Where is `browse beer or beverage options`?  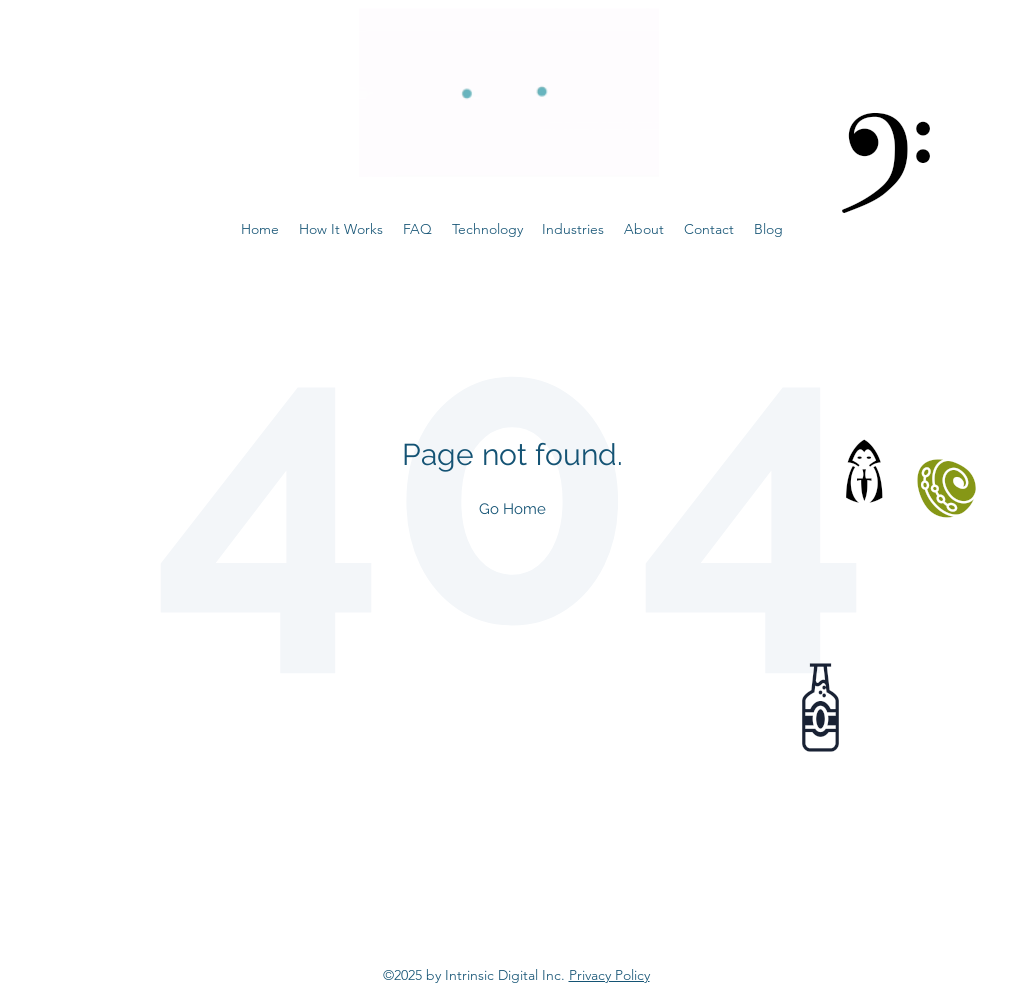
browse beer or beverage options is located at coordinates (820, 707).